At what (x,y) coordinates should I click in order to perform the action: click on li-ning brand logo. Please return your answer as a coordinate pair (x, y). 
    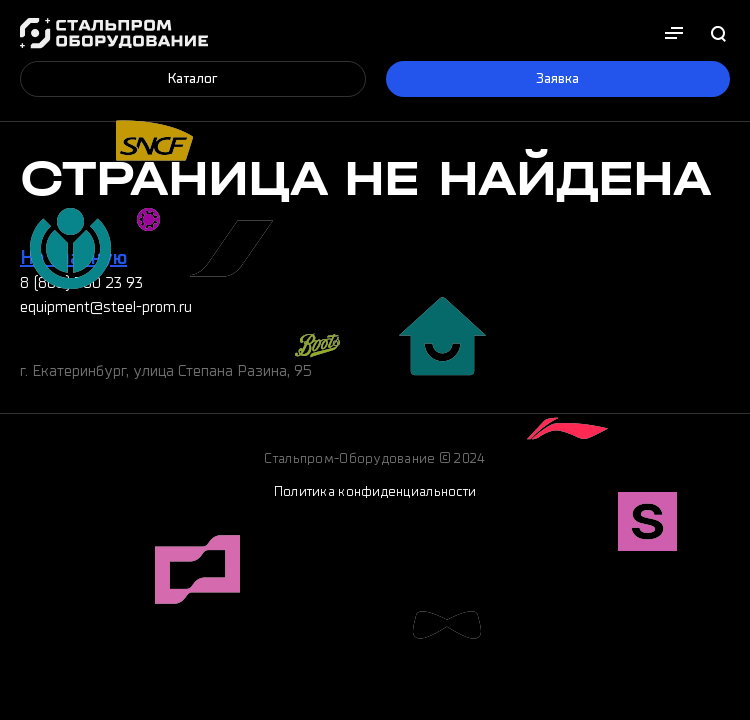
    Looking at the image, I should click on (567, 428).